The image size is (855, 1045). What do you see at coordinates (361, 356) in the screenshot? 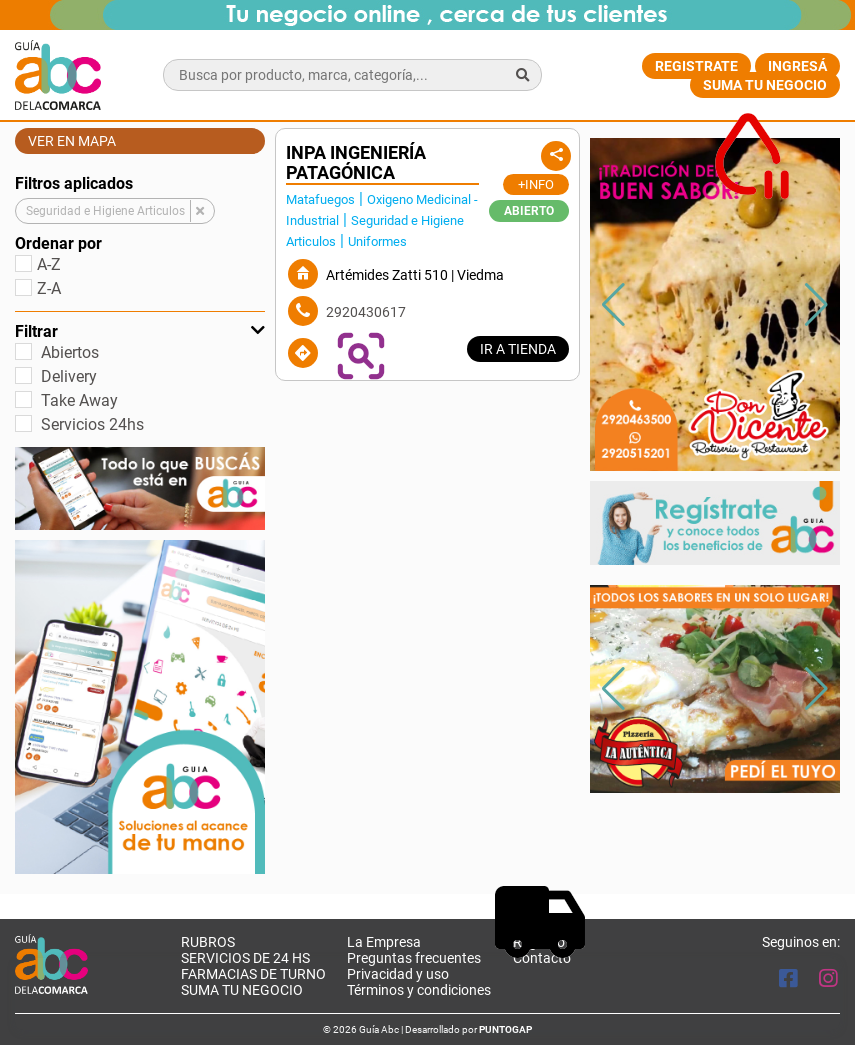
I see `scan or search within a selected area` at bounding box center [361, 356].